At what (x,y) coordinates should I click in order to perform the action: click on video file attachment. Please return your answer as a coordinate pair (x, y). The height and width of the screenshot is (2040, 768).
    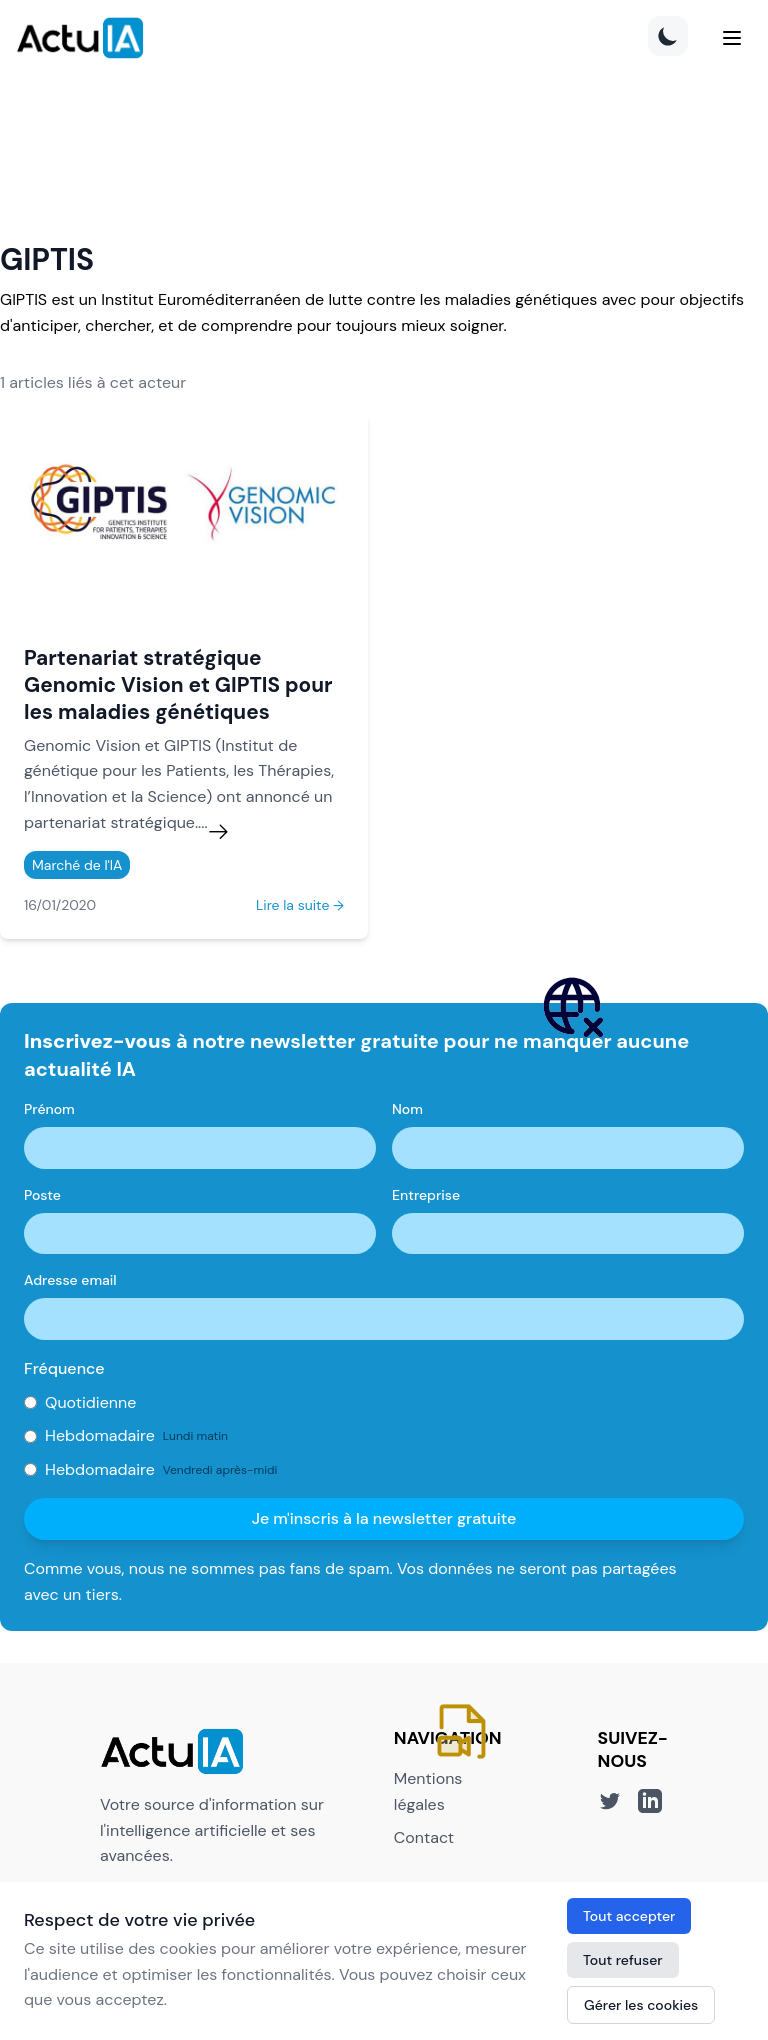
    Looking at the image, I should click on (462, 1731).